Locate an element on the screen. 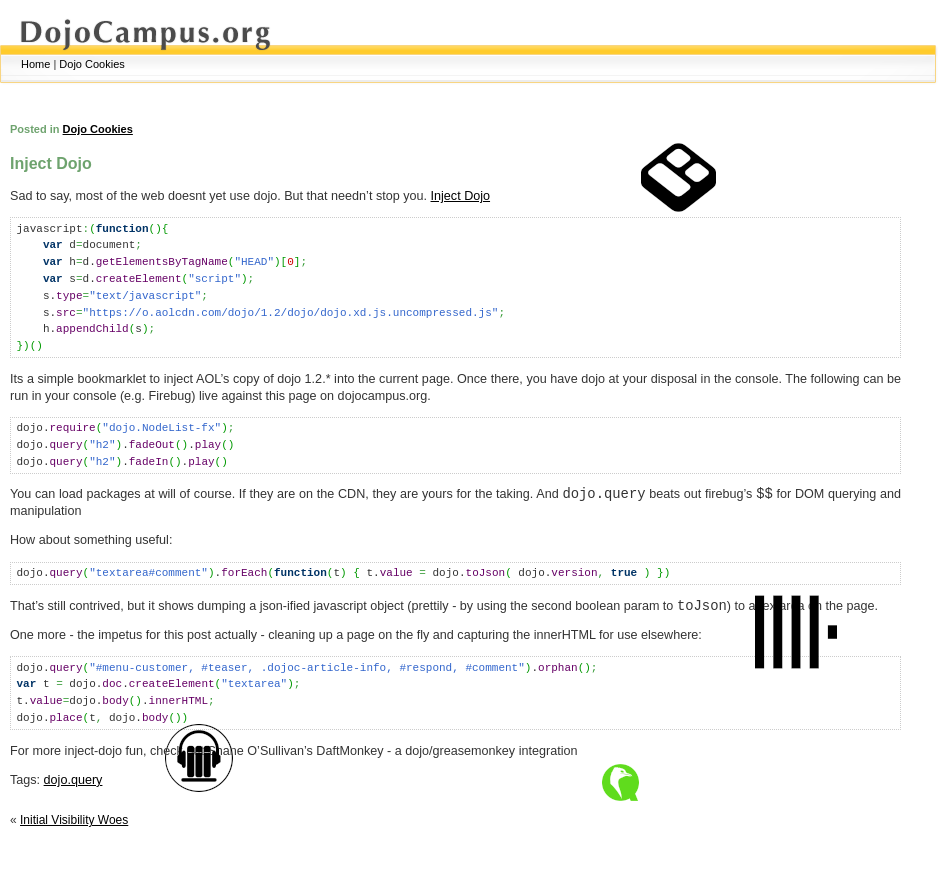  open the bento app is located at coordinates (678, 177).